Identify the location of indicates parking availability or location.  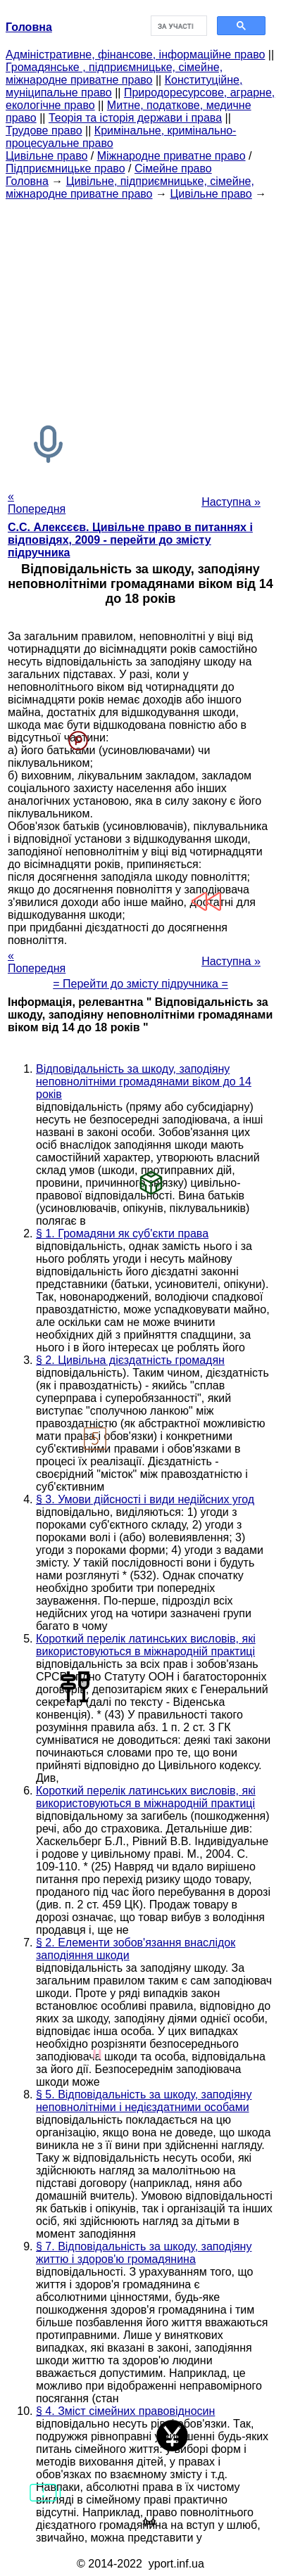
(78, 741).